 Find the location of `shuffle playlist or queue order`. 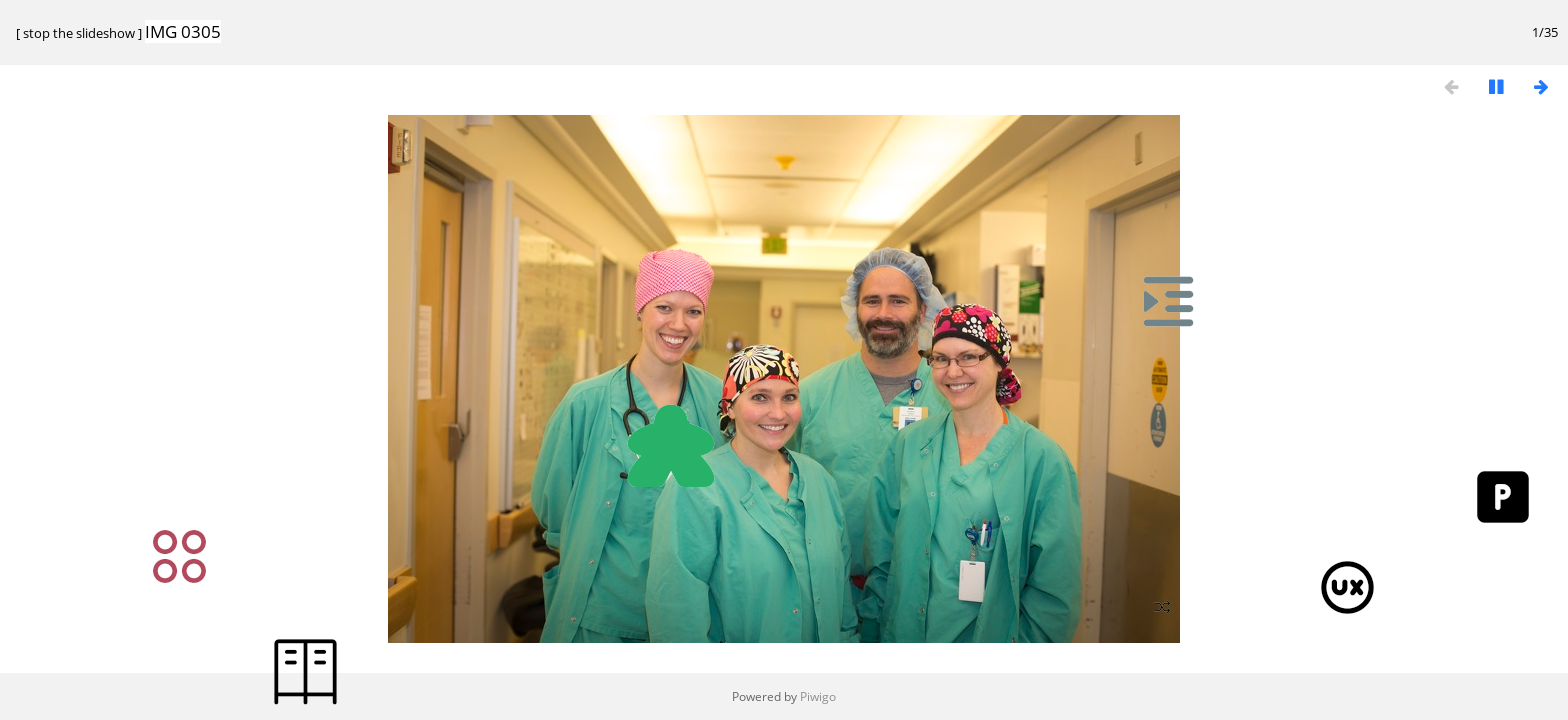

shuffle playlist or queue order is located at coordinates (1162, 607).